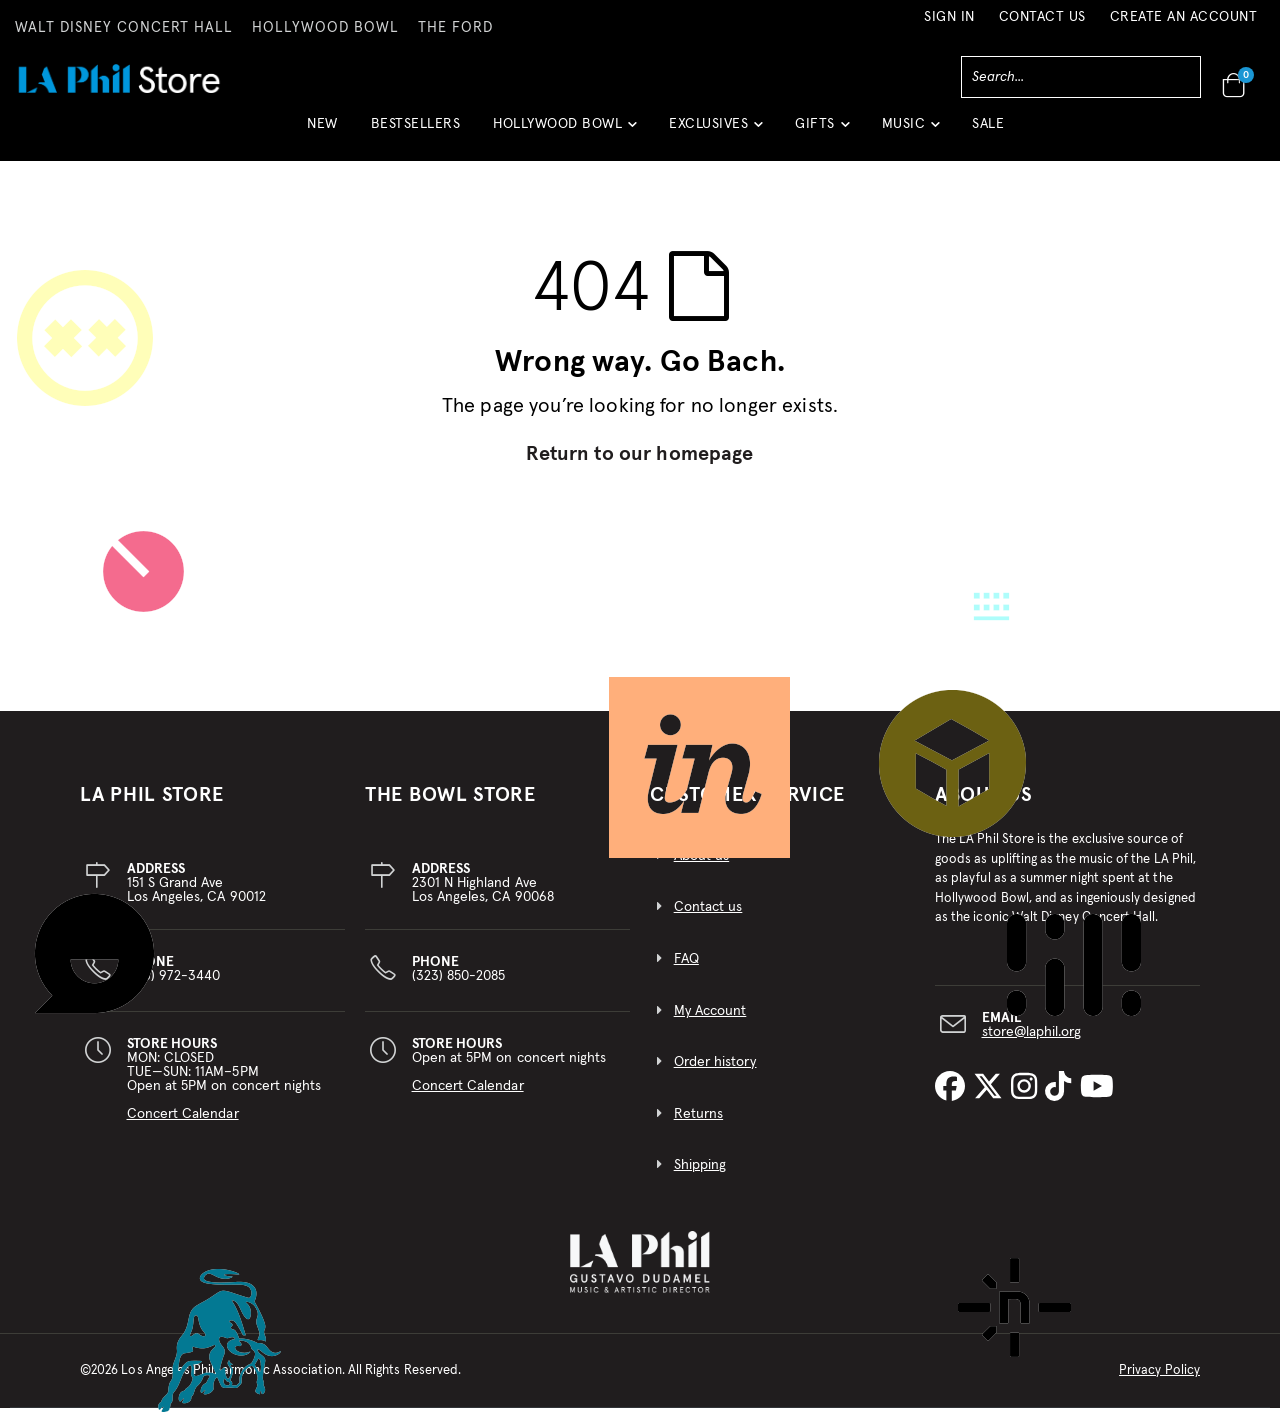 This screenshot has height=1419, width=1280. Describe the element at coordinates (1074, 965) in the screenshot. I see `scrollreveal javascript library logo` at that location.